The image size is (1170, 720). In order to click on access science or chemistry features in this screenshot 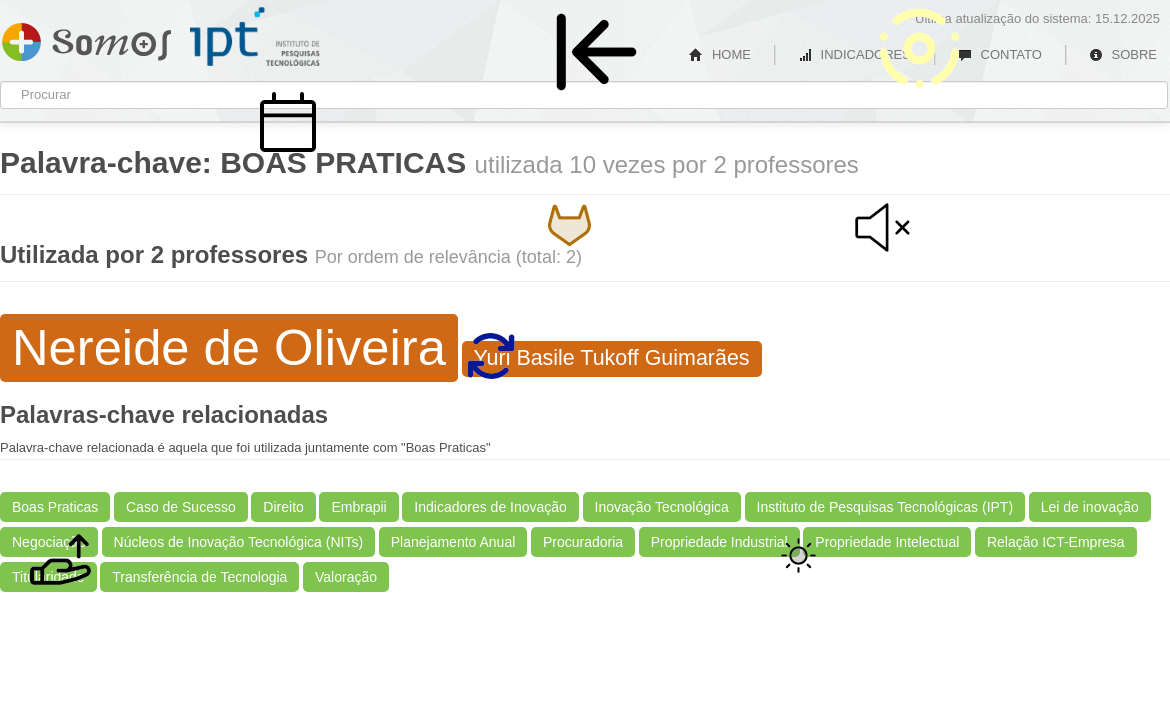, I will do `click(919, 48)`.